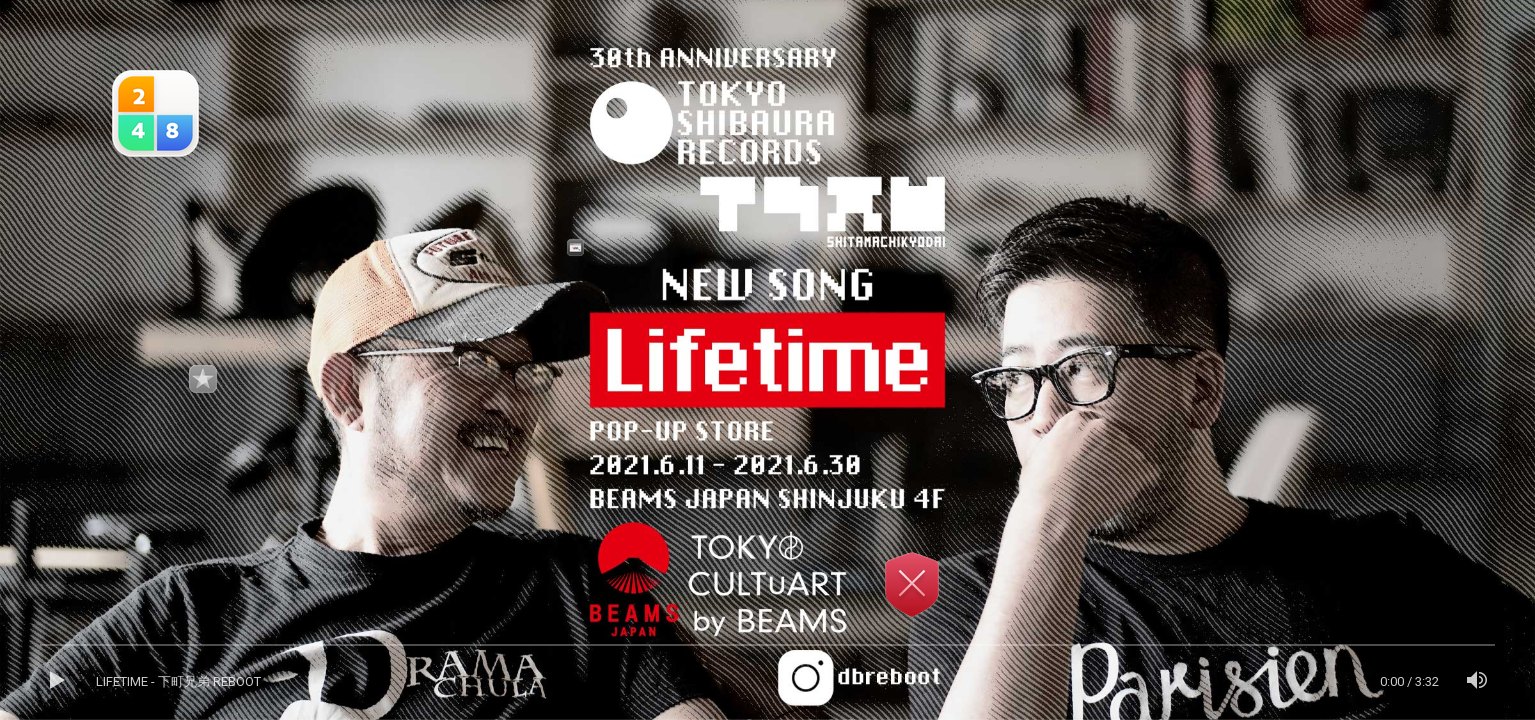  What do you see at coordinates (203, 379) in the screenshot?
I see `open the iTunes Store app` at bounding box center [203, 379].